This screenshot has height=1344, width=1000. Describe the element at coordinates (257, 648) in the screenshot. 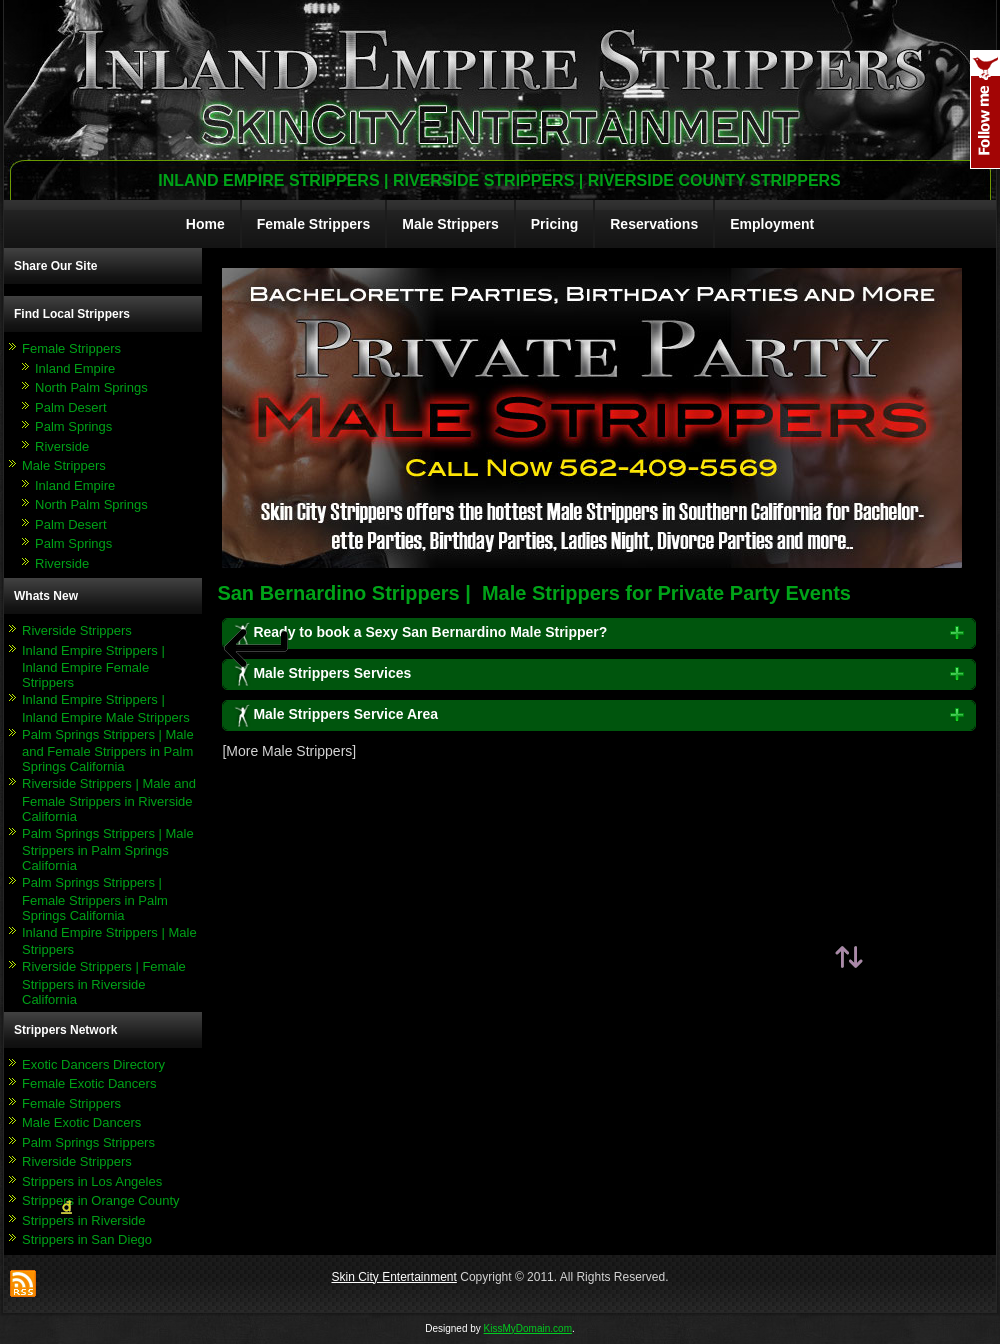

I see `submit or confirm text input` at that location.